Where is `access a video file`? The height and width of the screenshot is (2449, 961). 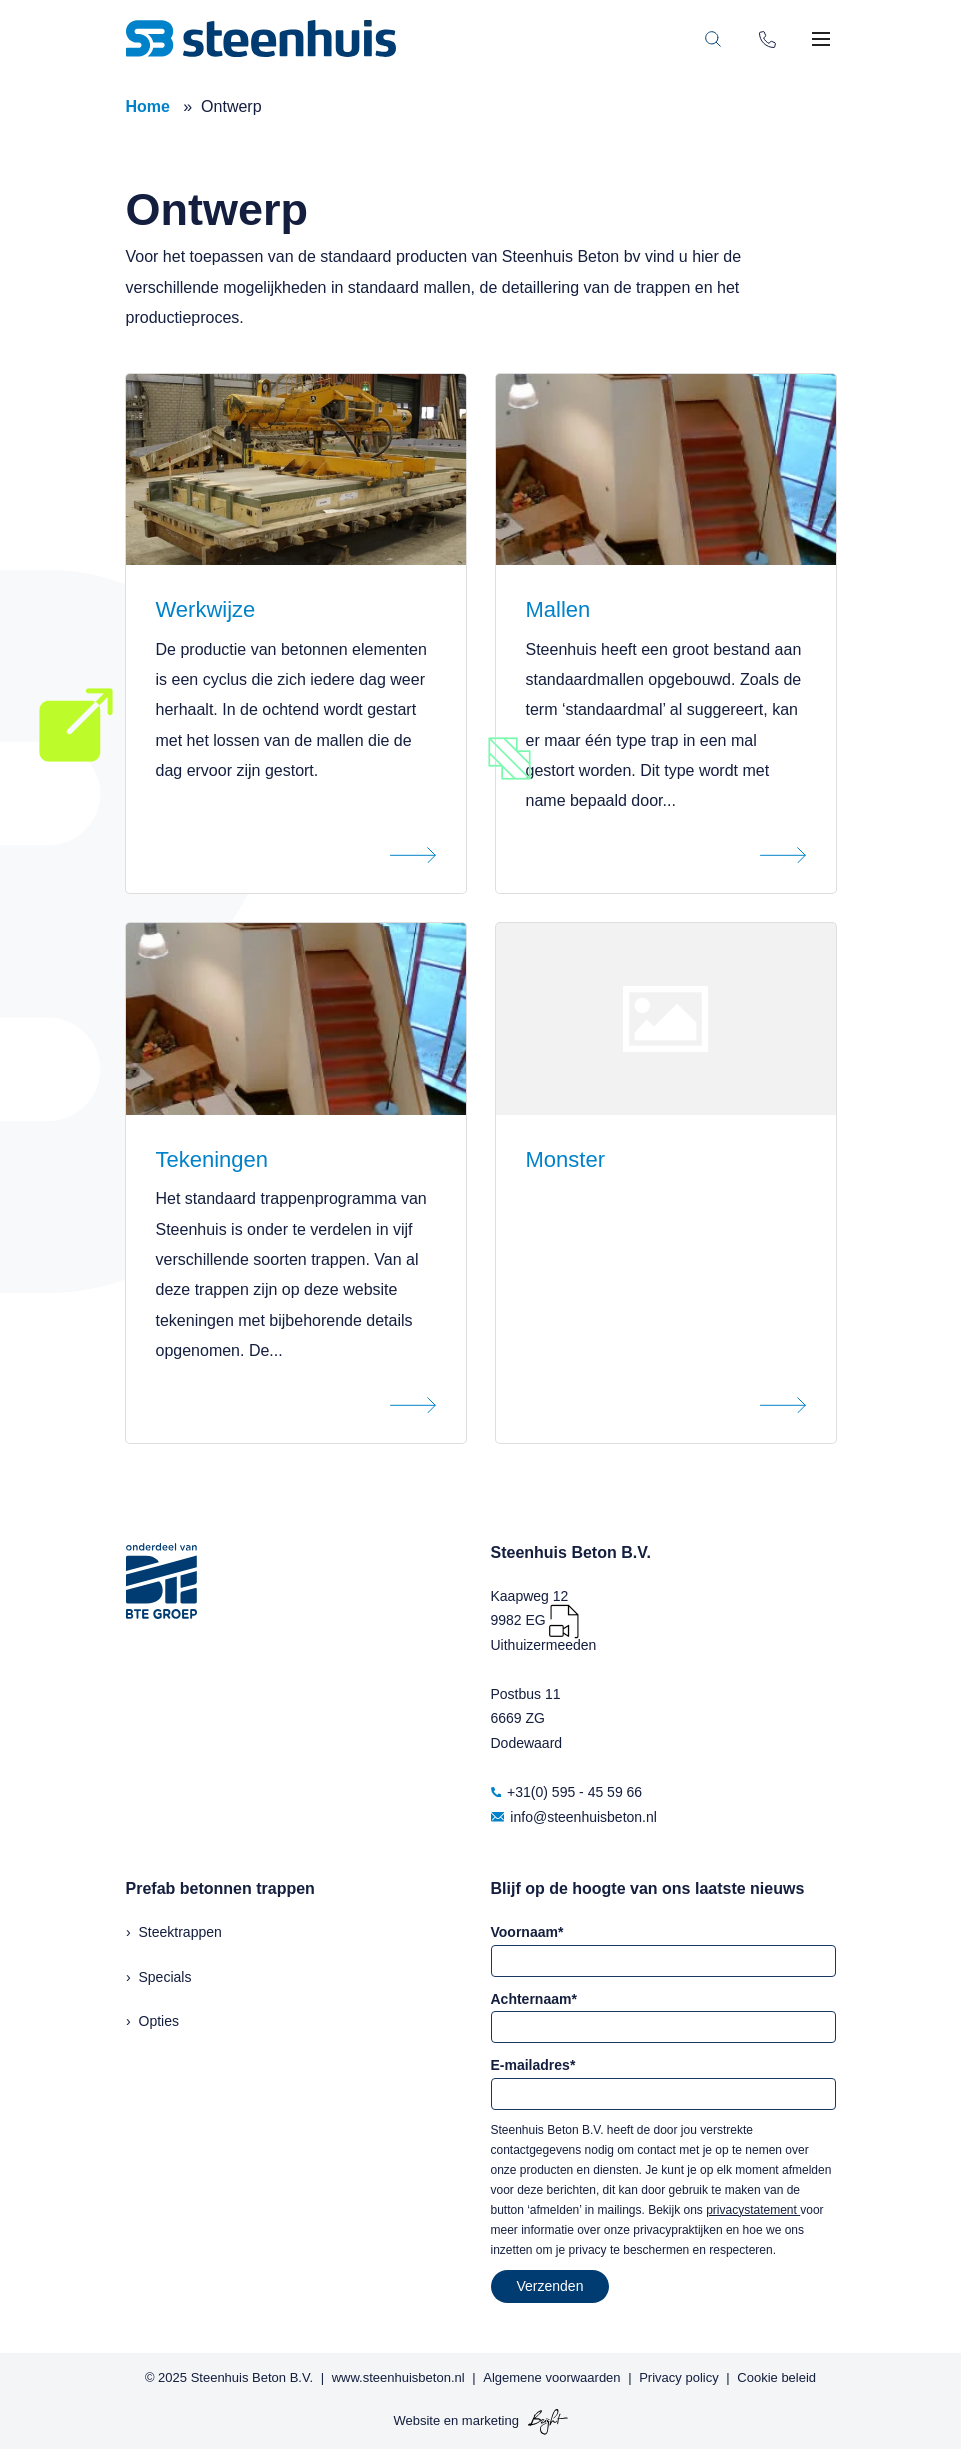 access a video file is located at coordinates (564, 1621).